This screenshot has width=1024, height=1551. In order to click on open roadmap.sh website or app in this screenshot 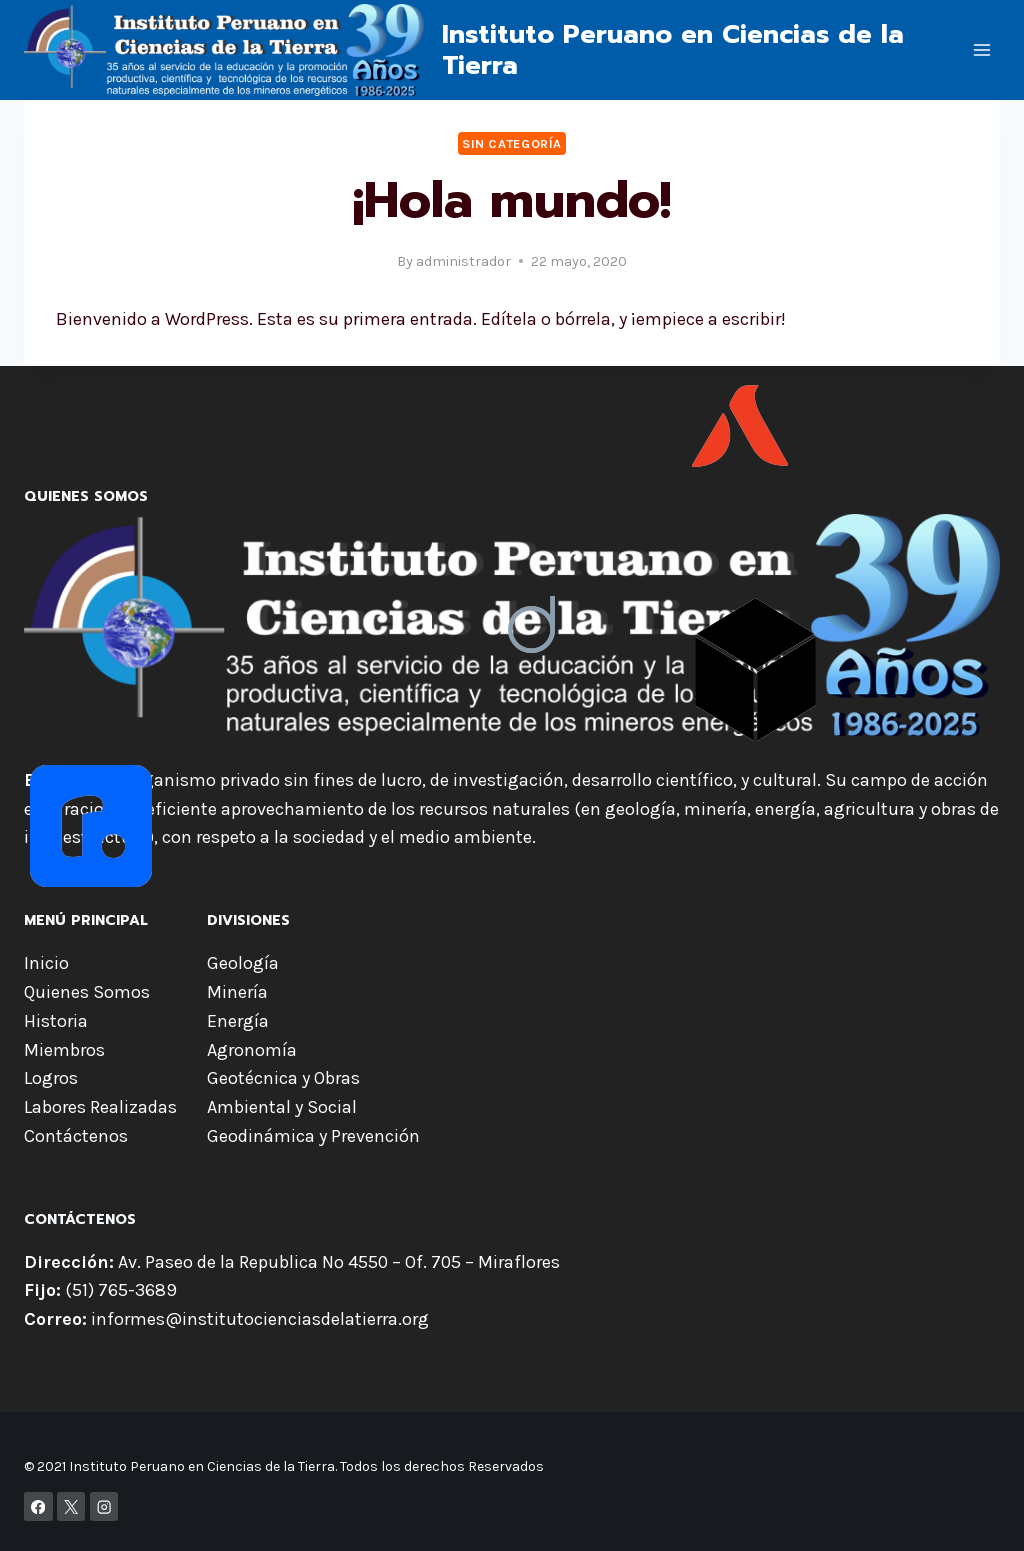, I will do `click(91, 826)`.